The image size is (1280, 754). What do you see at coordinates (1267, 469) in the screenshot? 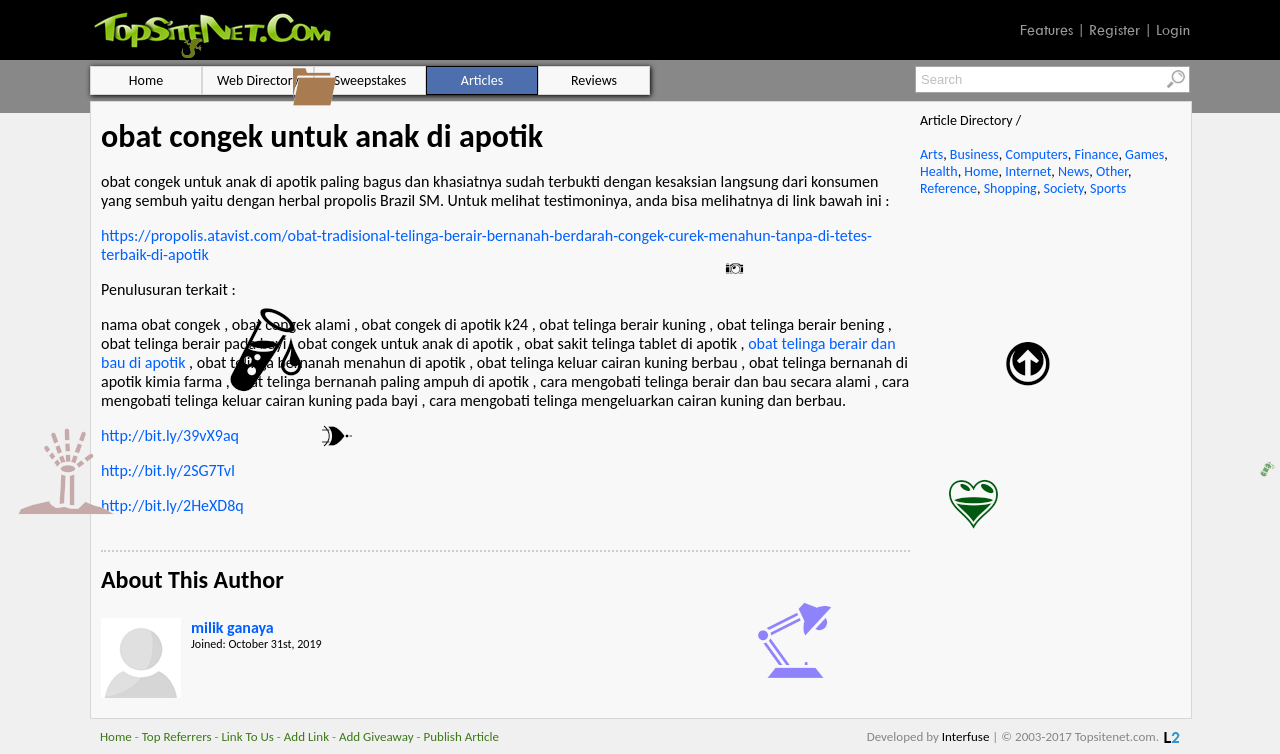
I see `select flash grenade weapon or equipment` at bounding box center [1267, 469].